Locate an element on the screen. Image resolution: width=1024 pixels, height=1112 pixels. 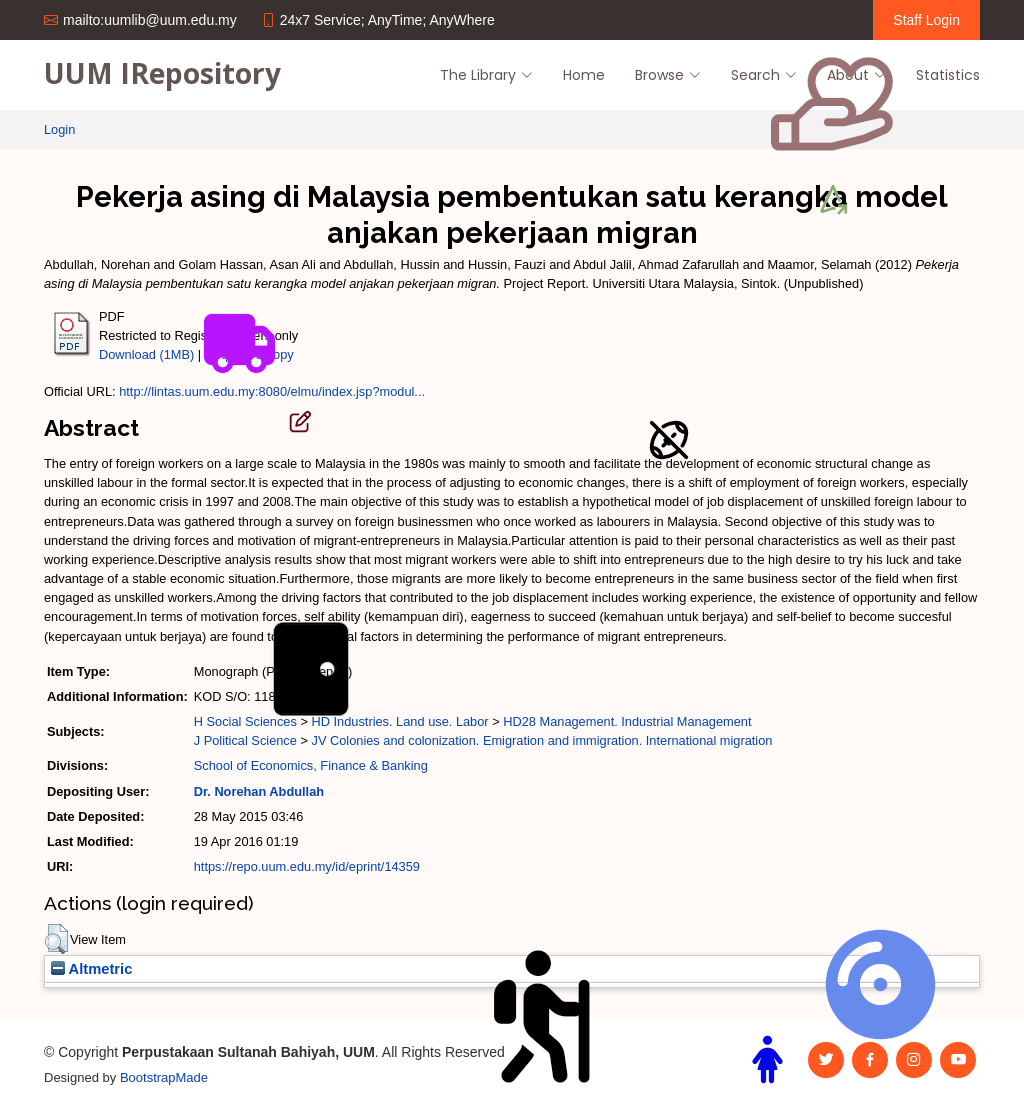
edit or compose a new document is located at coordinates (300, 421).